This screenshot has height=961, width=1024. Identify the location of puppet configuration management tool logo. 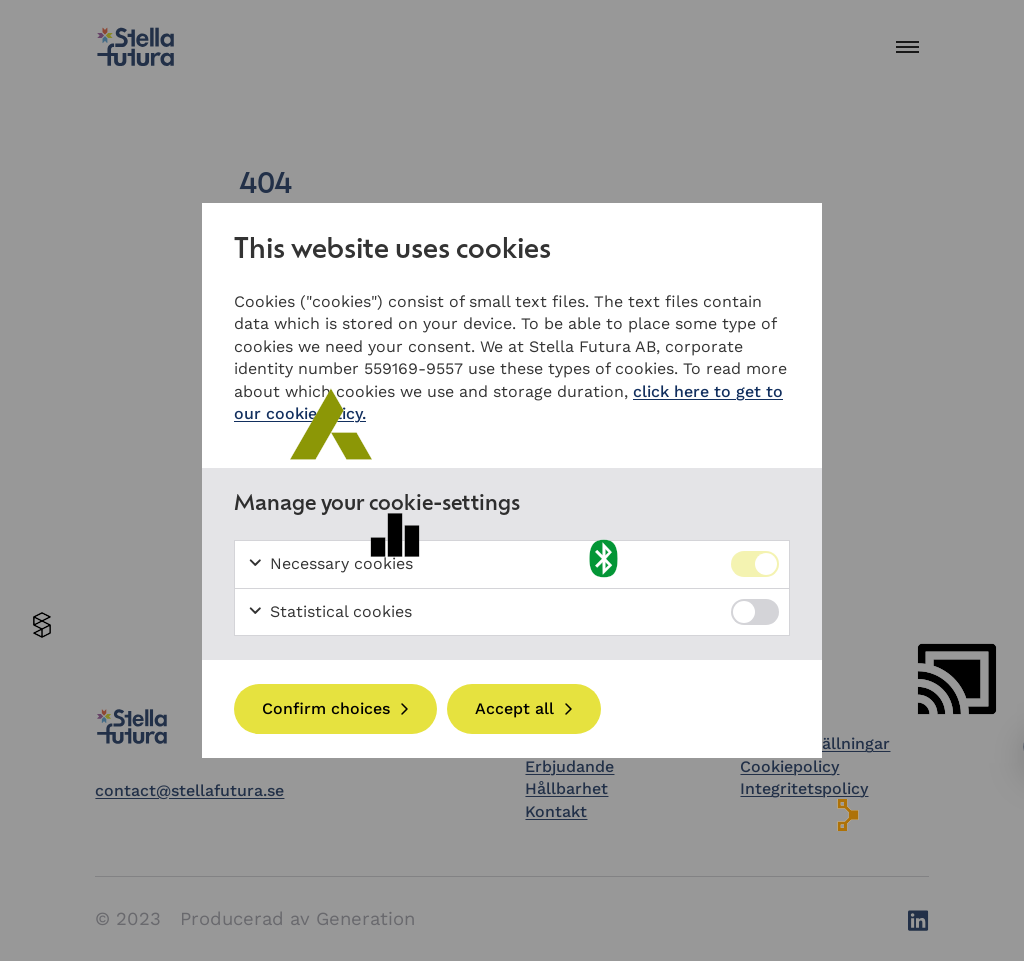
(848, 815).